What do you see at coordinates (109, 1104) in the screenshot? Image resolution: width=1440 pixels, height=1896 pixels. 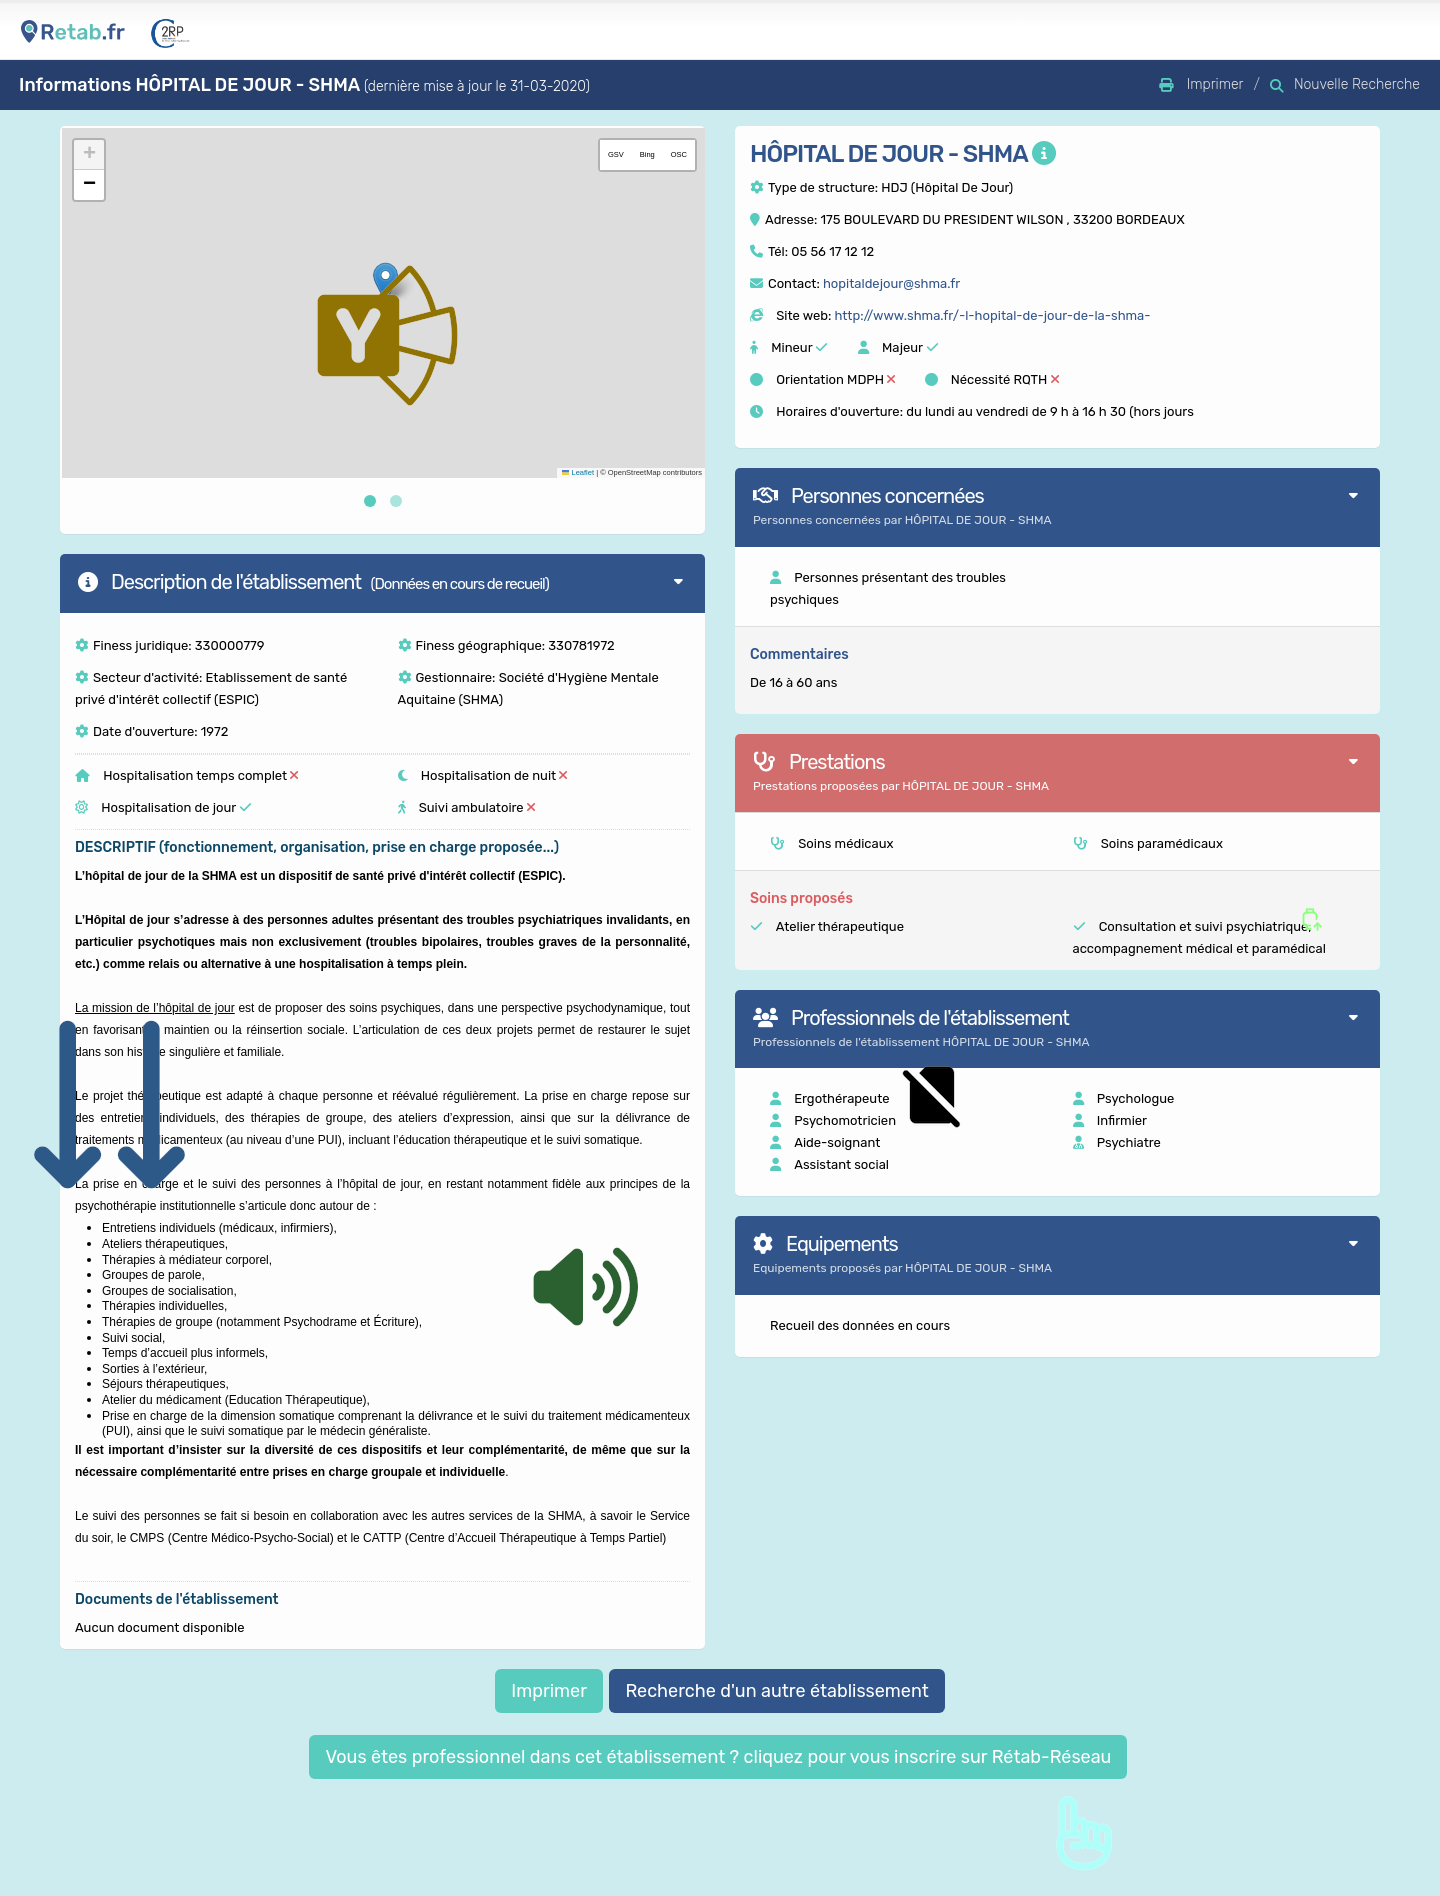 I see `download multiple items` at bounding box center [109, 1104].